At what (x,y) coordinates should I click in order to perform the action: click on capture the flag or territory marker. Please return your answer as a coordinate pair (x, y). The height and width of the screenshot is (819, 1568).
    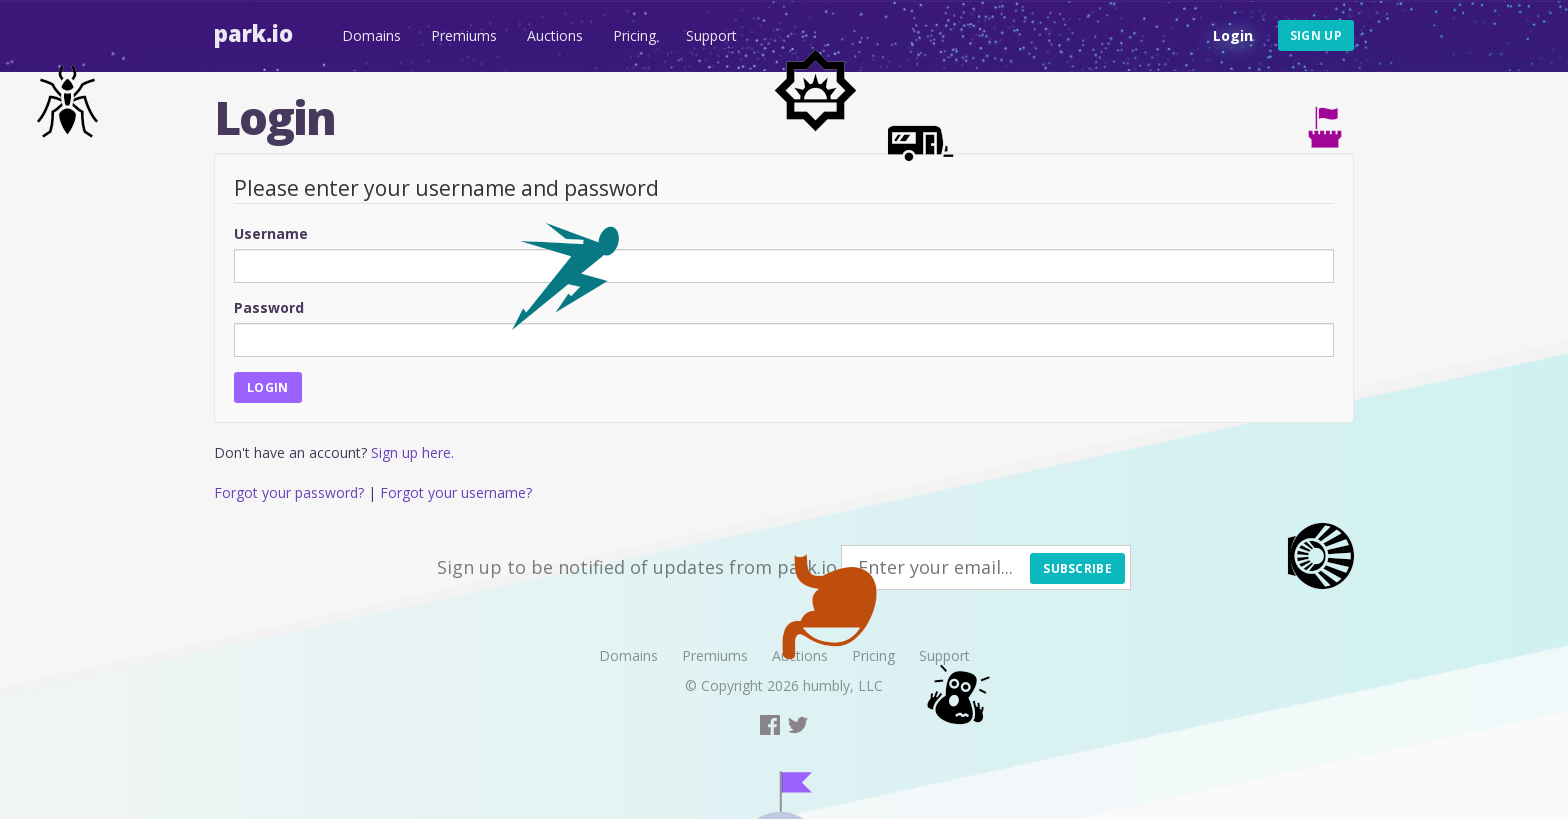
    Looking at the image, I should click on (1325, 127).